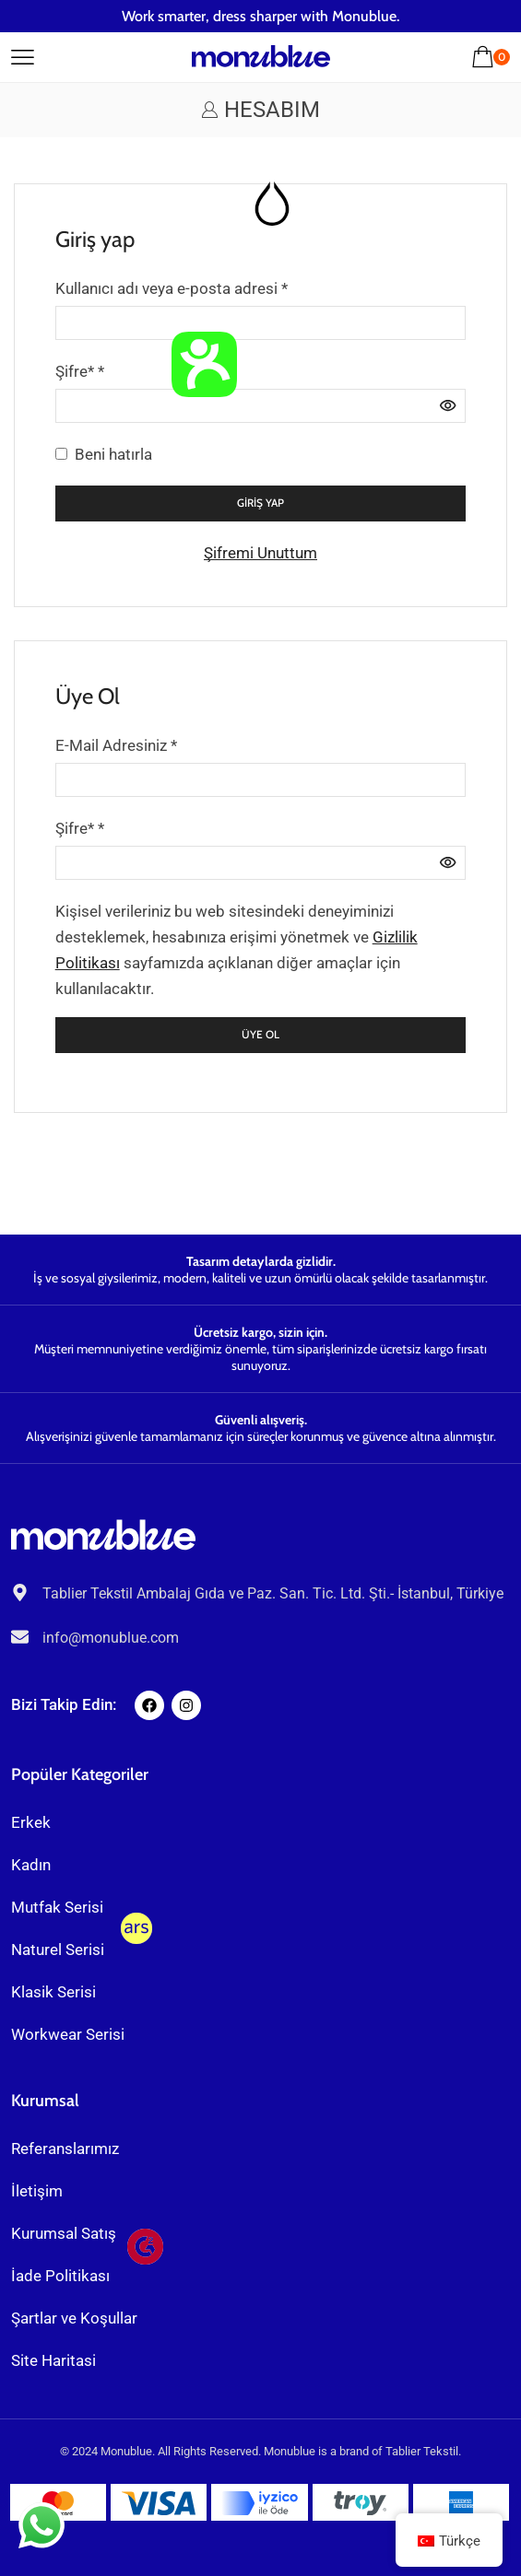  Describe the element at coordinates (145, 2246) in the screenshot. I see `view G2 reviews and ratings` at that location.